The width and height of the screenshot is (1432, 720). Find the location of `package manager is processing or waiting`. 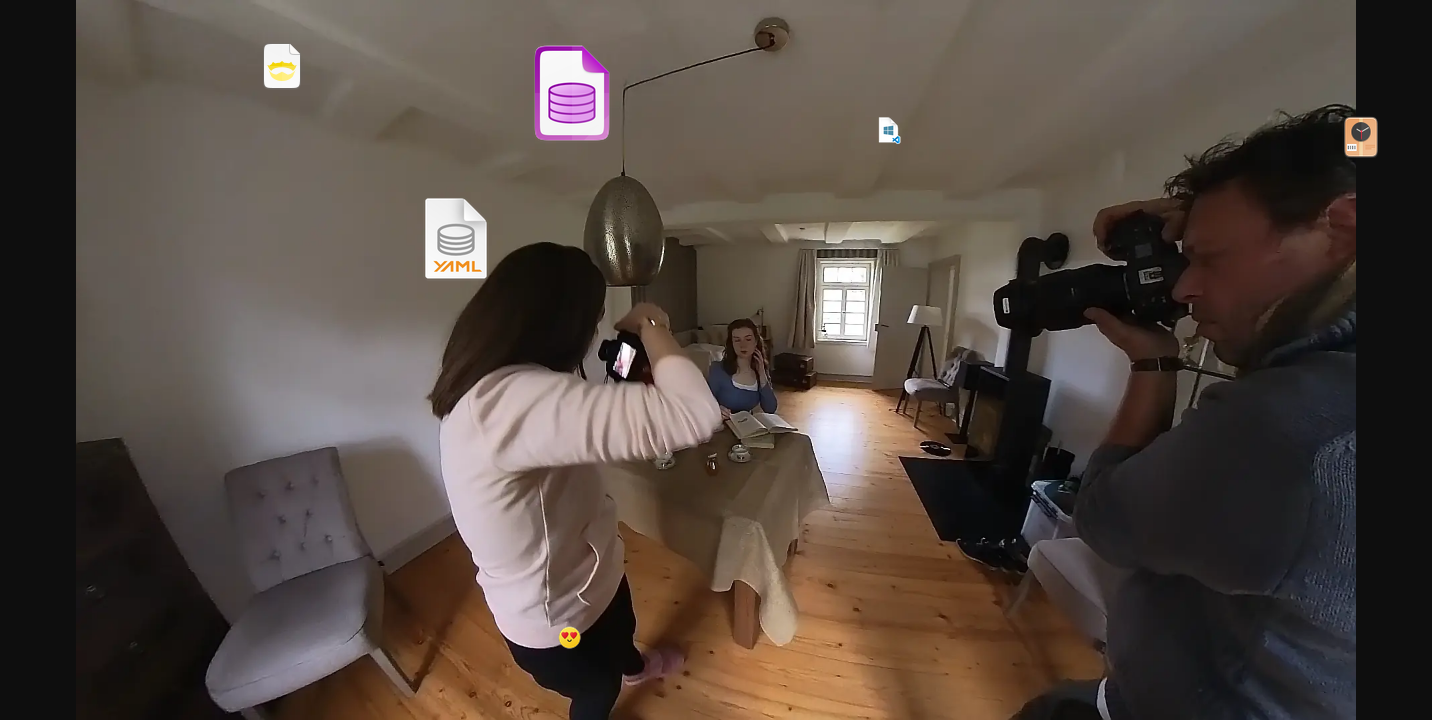

package manager is processing or waiting is located at coordinates (1361, 137).